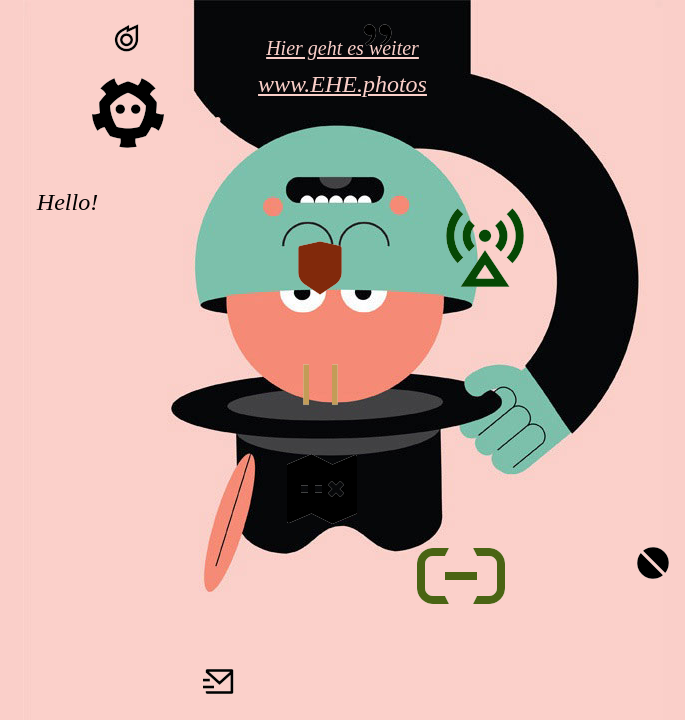 This screenshot has height=720, width=685. I want to click on indicates a blocked or restricted action, so click(653, 563).